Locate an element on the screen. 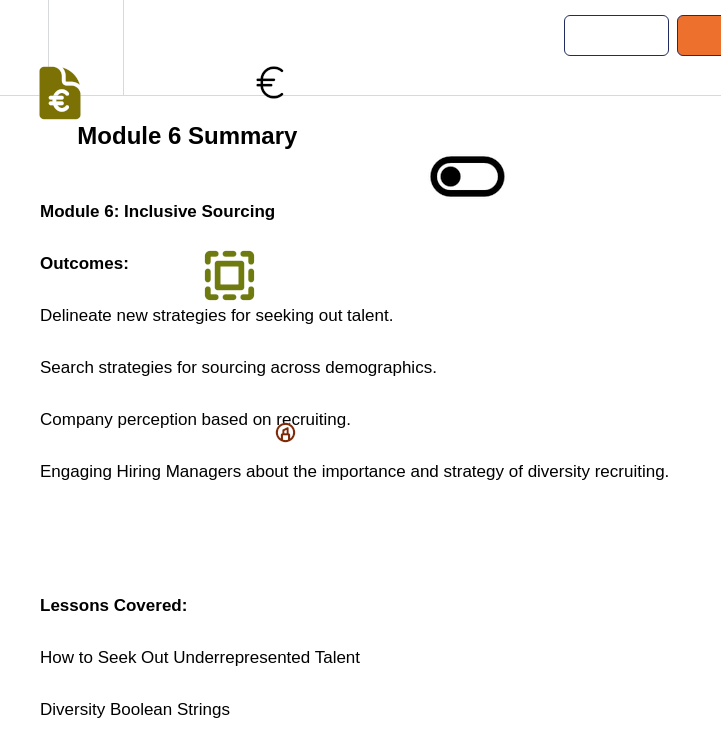 The width and height of the screenshot is (721, 745). view euro currency document is located at coordinates (60, 93).